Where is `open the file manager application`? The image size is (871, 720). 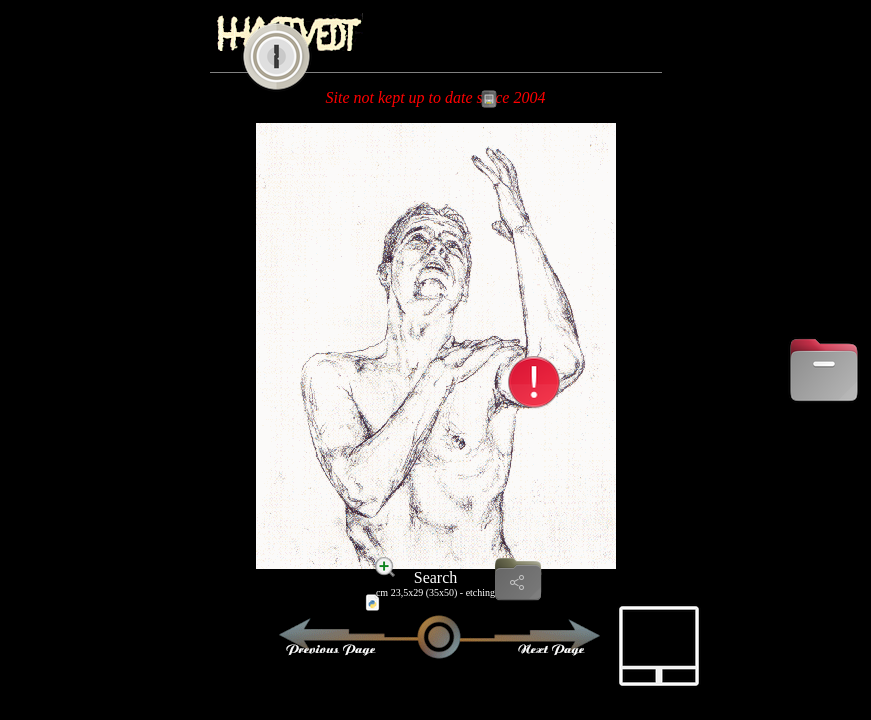 open the file manager application is located at coordinates (824, 370).